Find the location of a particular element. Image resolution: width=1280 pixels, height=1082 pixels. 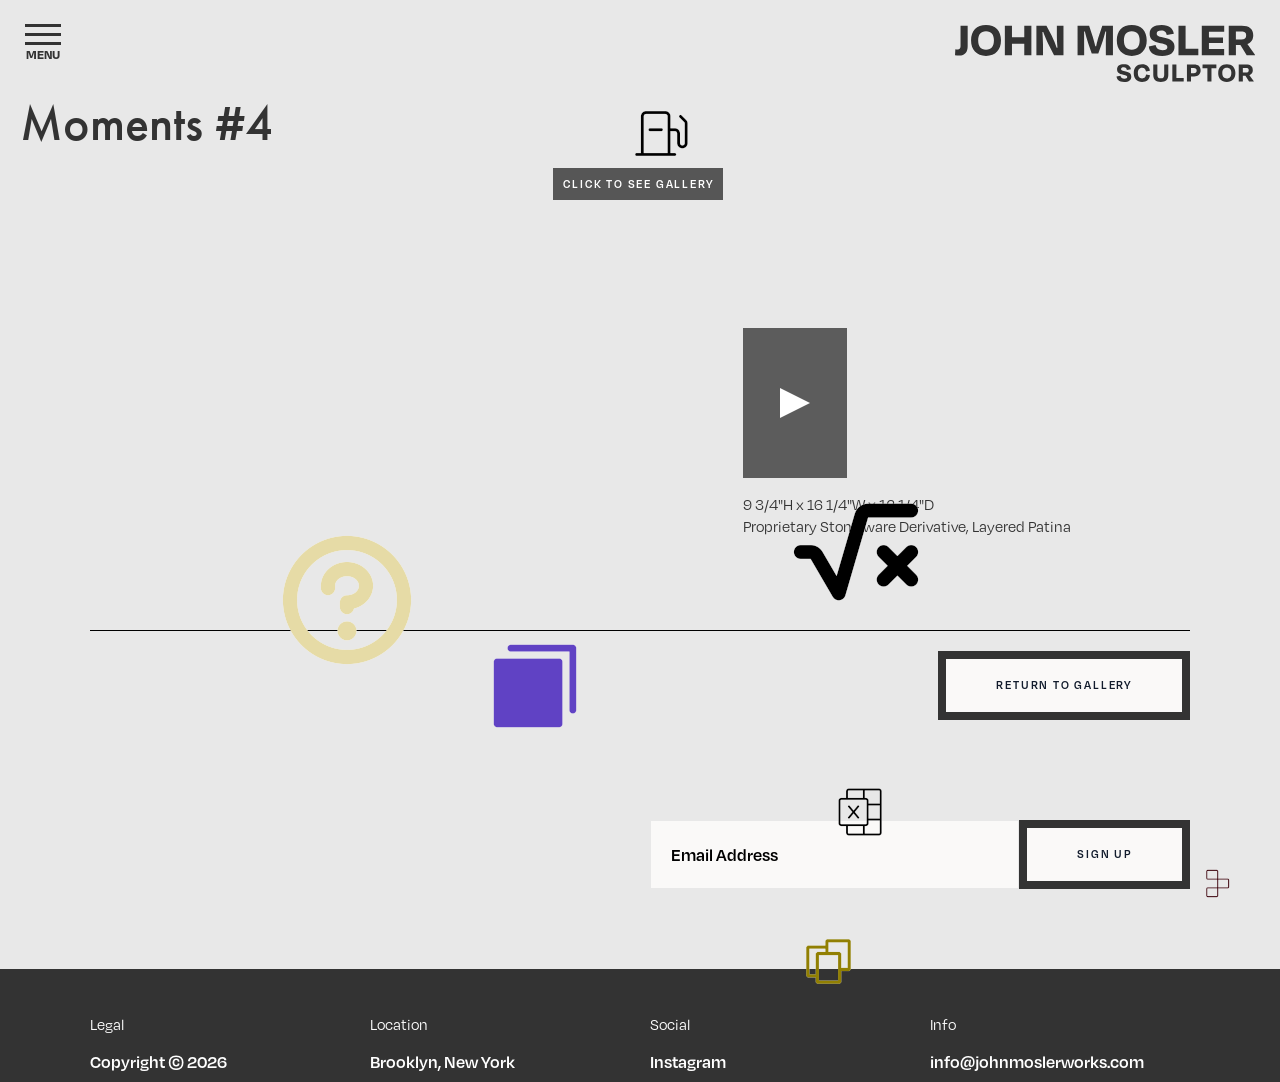

access help or FAQ section is located at coordinates (347, 600).